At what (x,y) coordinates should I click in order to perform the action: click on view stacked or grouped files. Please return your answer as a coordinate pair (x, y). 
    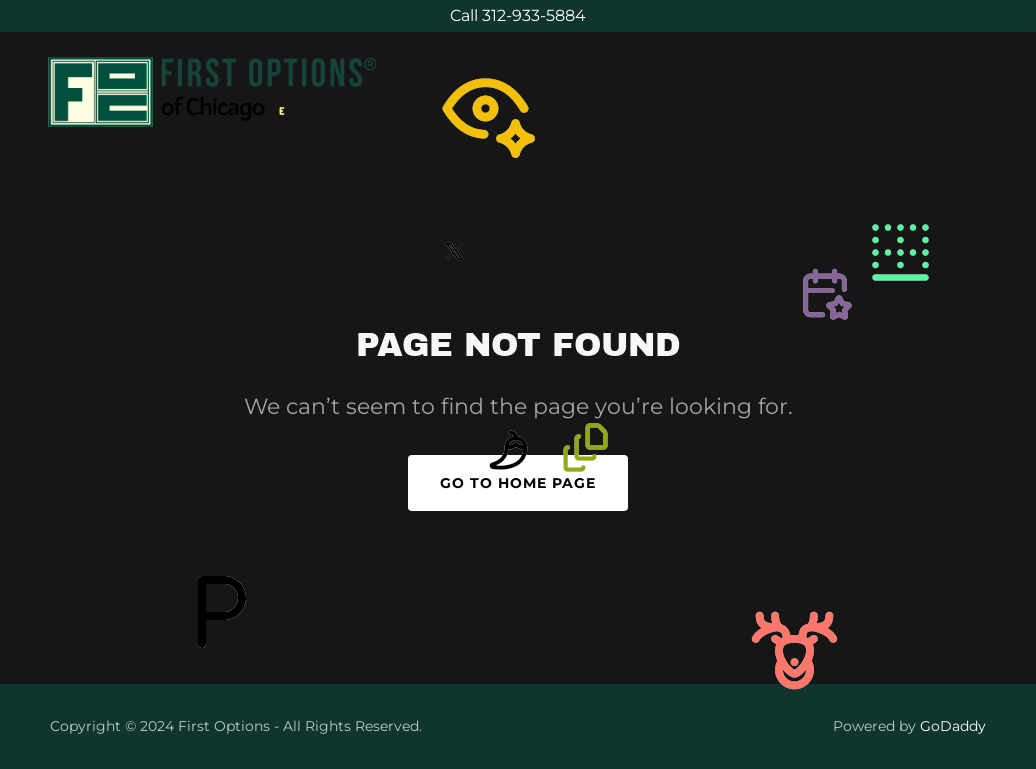
    Looking at the image, I should click on (585, 447).